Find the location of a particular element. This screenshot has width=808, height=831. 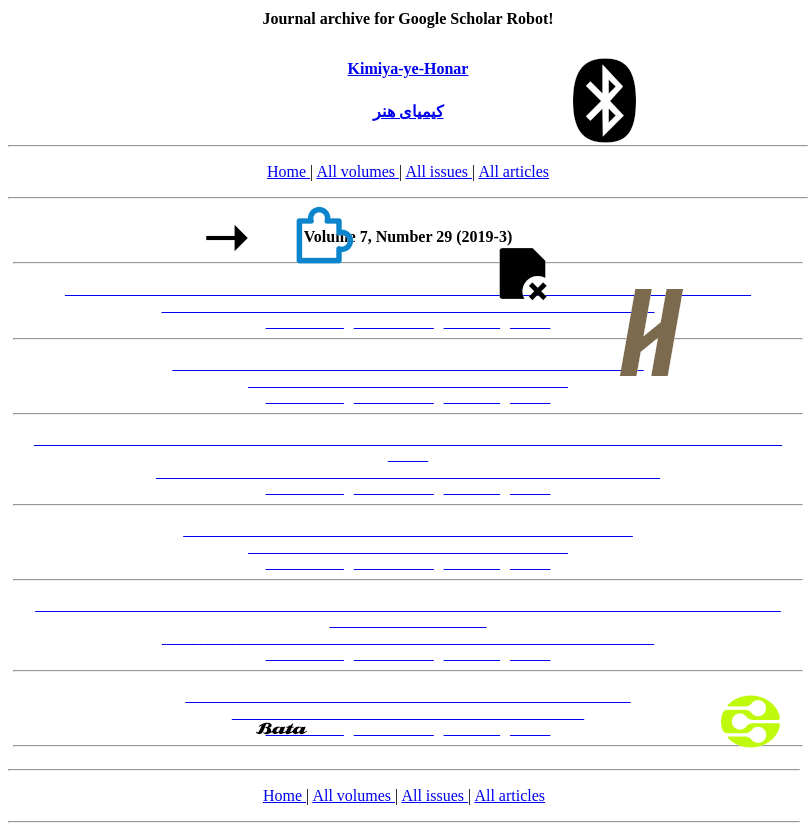

navigate to the next step or page is located at coordinates (227, 238).